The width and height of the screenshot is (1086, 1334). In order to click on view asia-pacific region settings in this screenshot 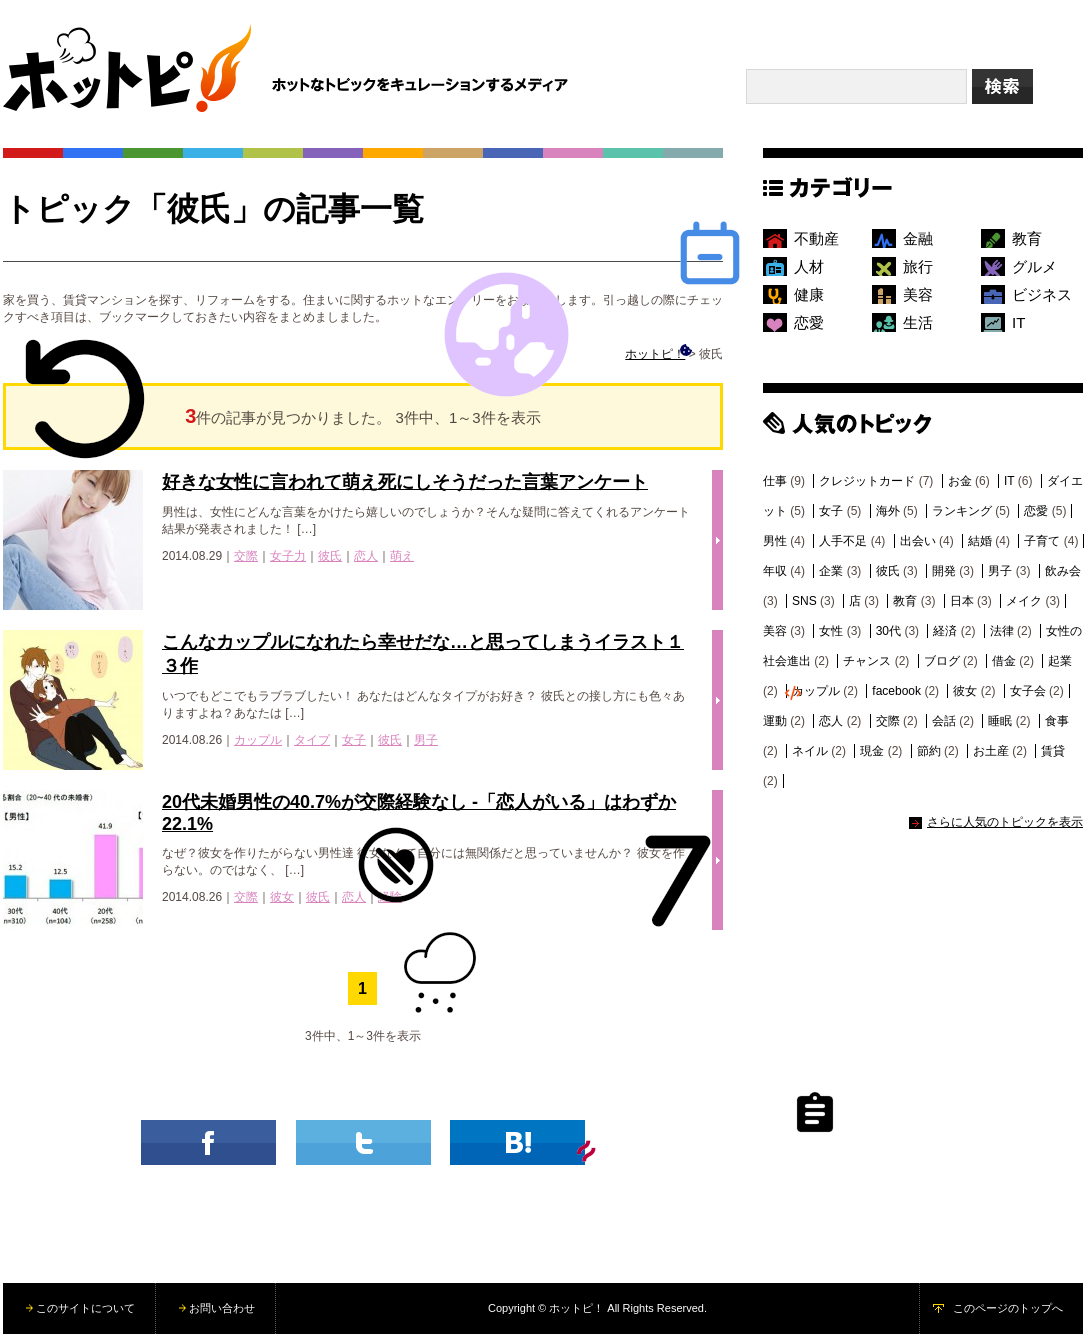, I will do `click(506, 334)`.